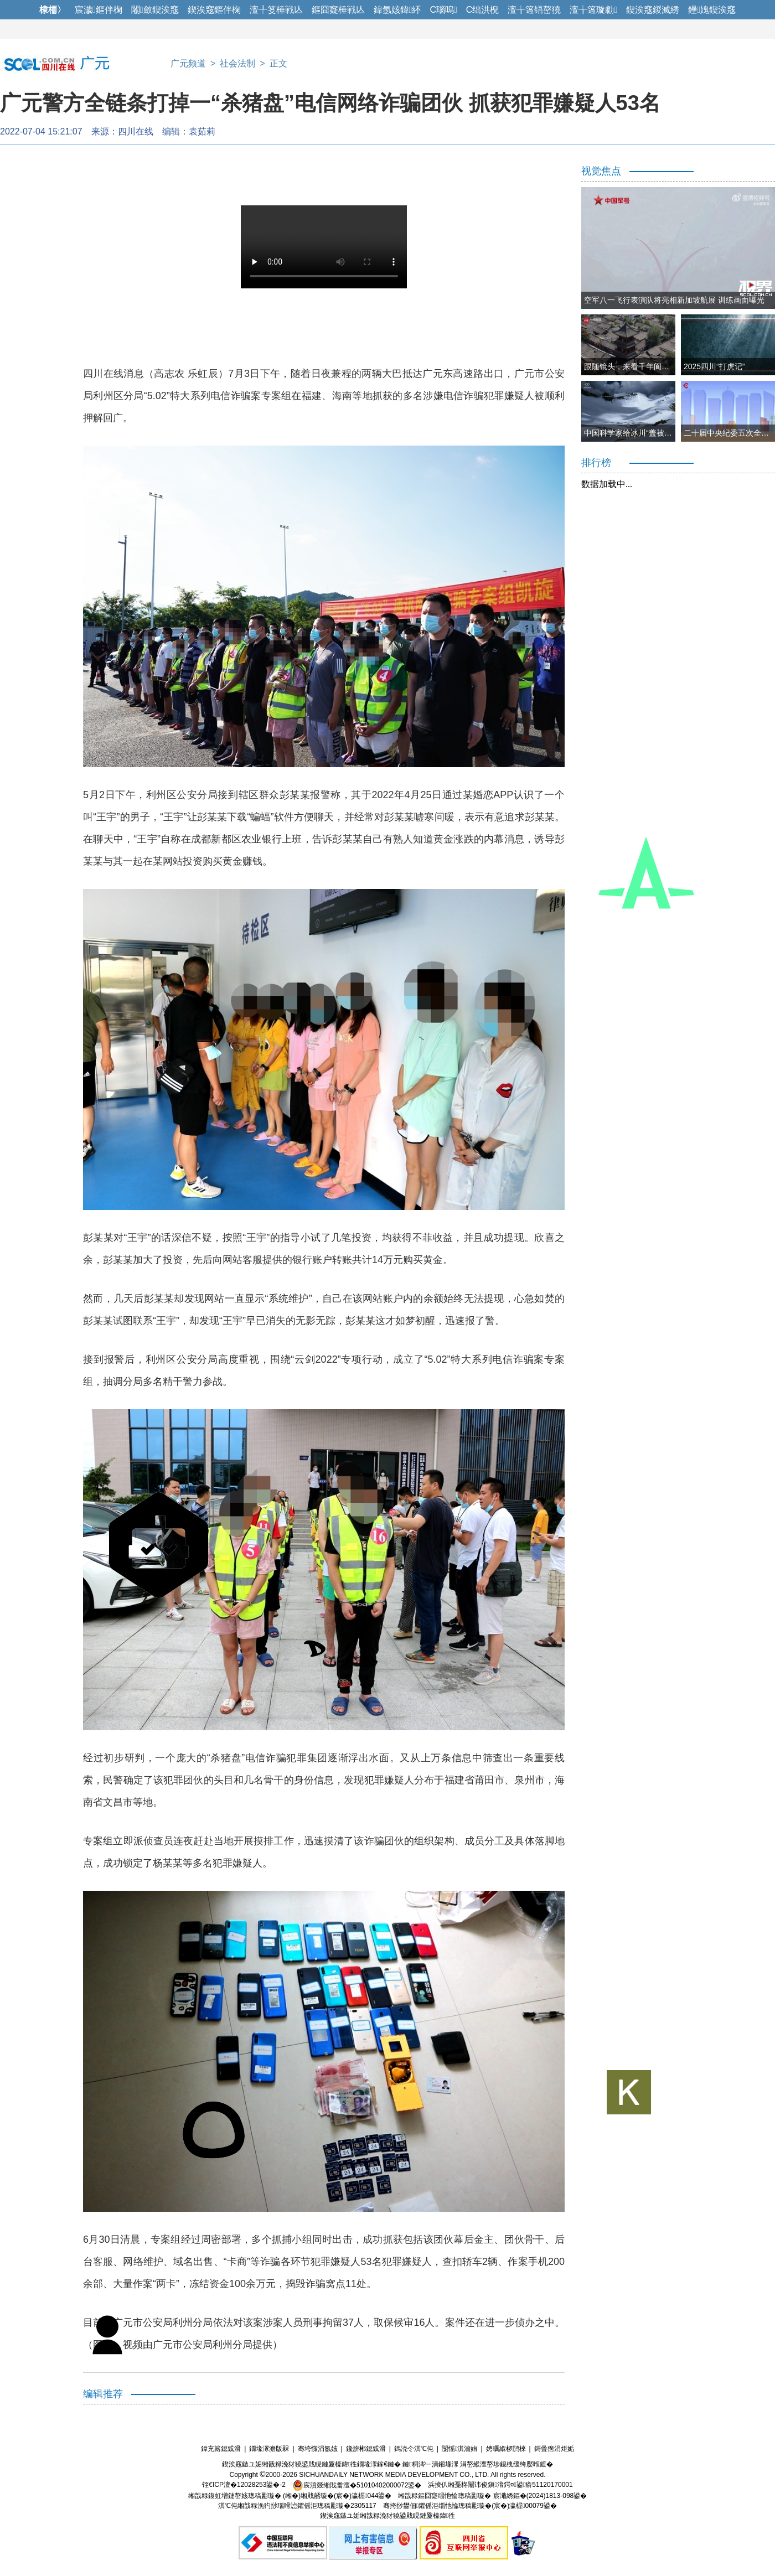 This screenshot has width=775, height=2576. What do you see at coordinates (107, 2336) in the screenshot?
I see `view your profile` at bounding box center [107, 2336].